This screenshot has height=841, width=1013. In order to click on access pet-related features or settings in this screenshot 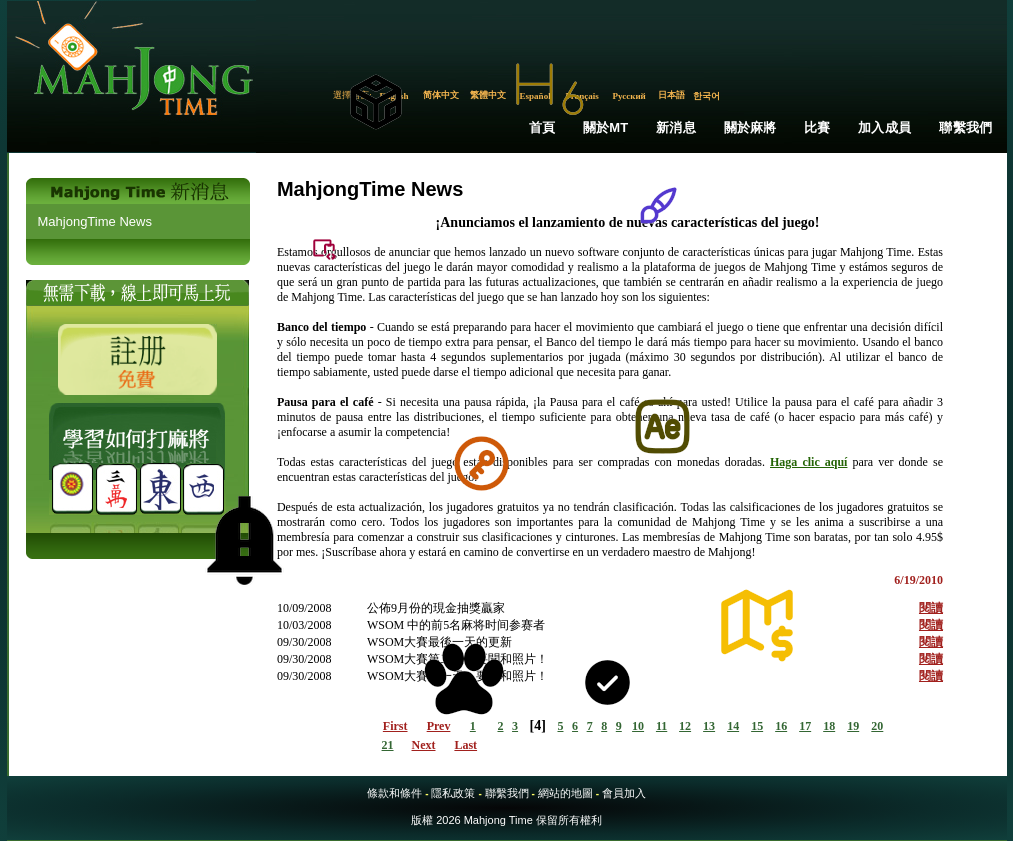, I will do `click(464, 679)`.